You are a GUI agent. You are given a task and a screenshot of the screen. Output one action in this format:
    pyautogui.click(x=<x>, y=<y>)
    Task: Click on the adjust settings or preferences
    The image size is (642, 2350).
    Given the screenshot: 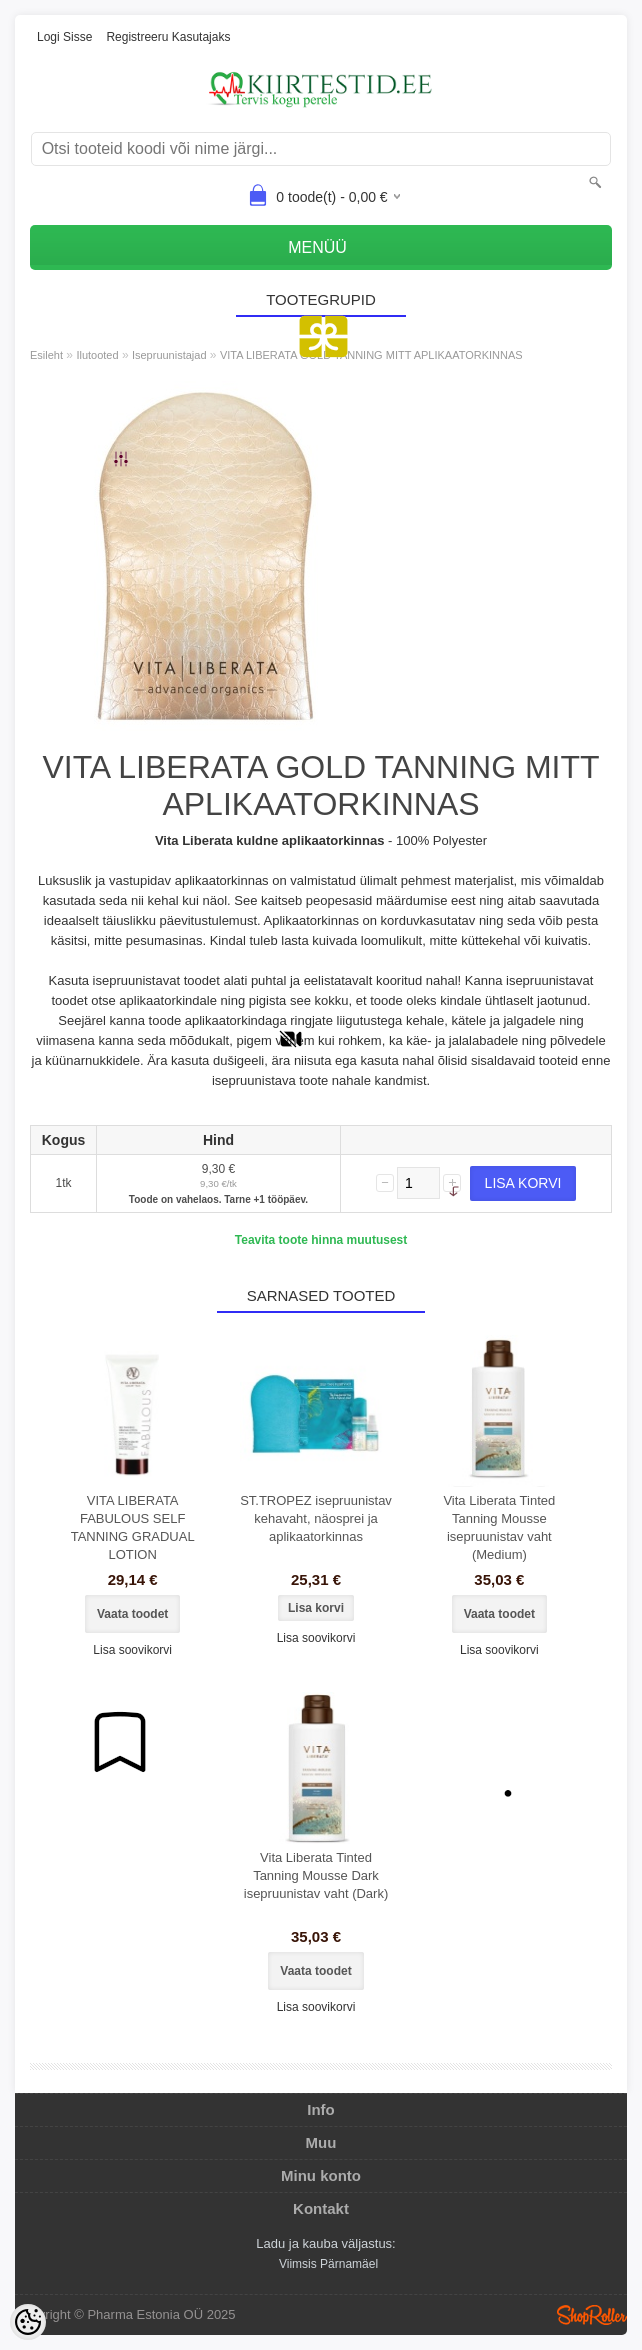 What is the action you would take?
    pyautogui.click(x=121, y=459)
    